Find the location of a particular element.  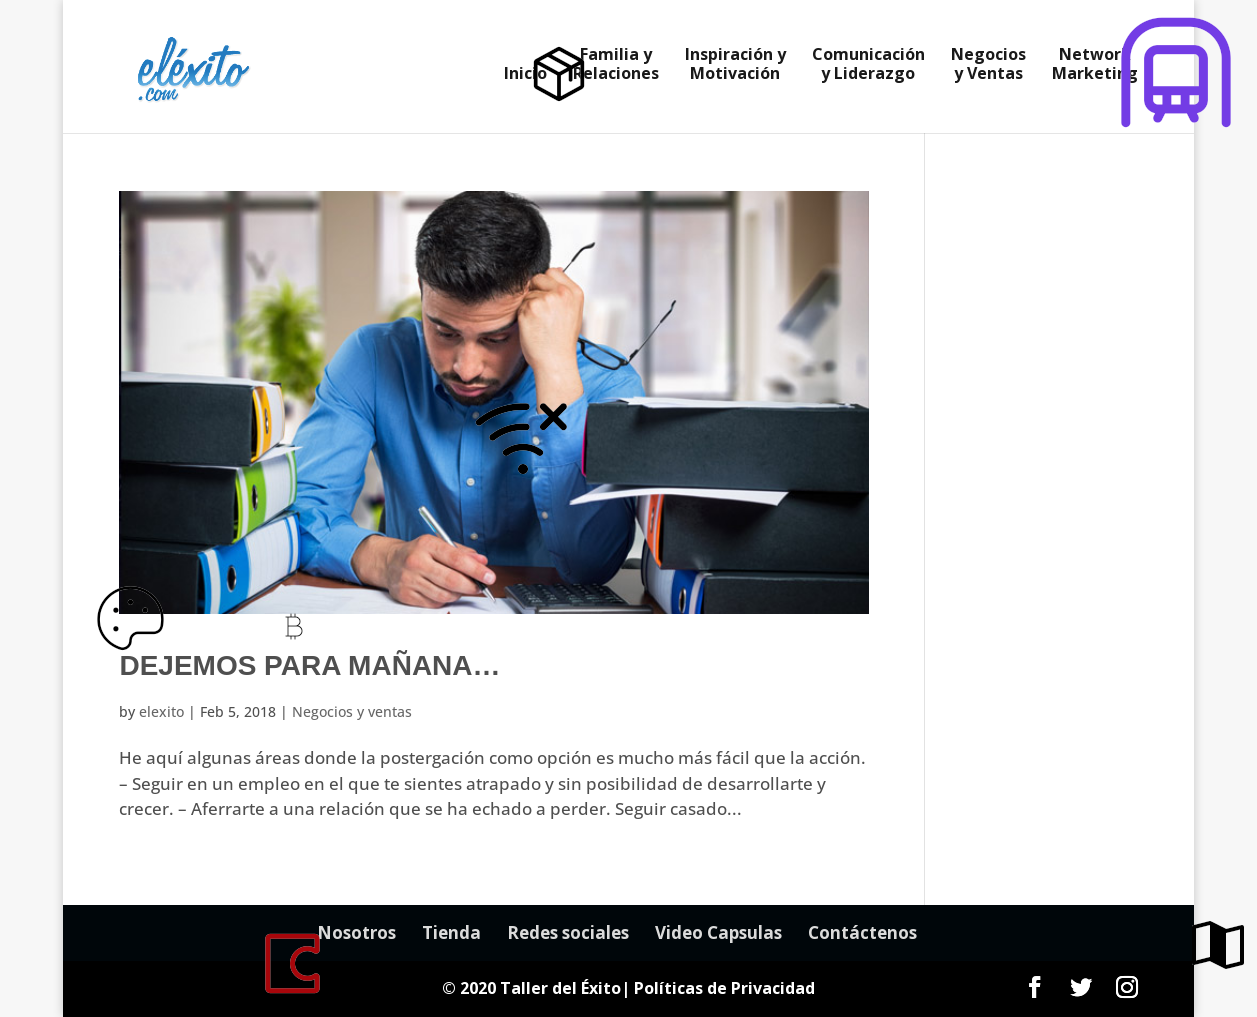

view order or shipment details is located at coordinates (559, 74).